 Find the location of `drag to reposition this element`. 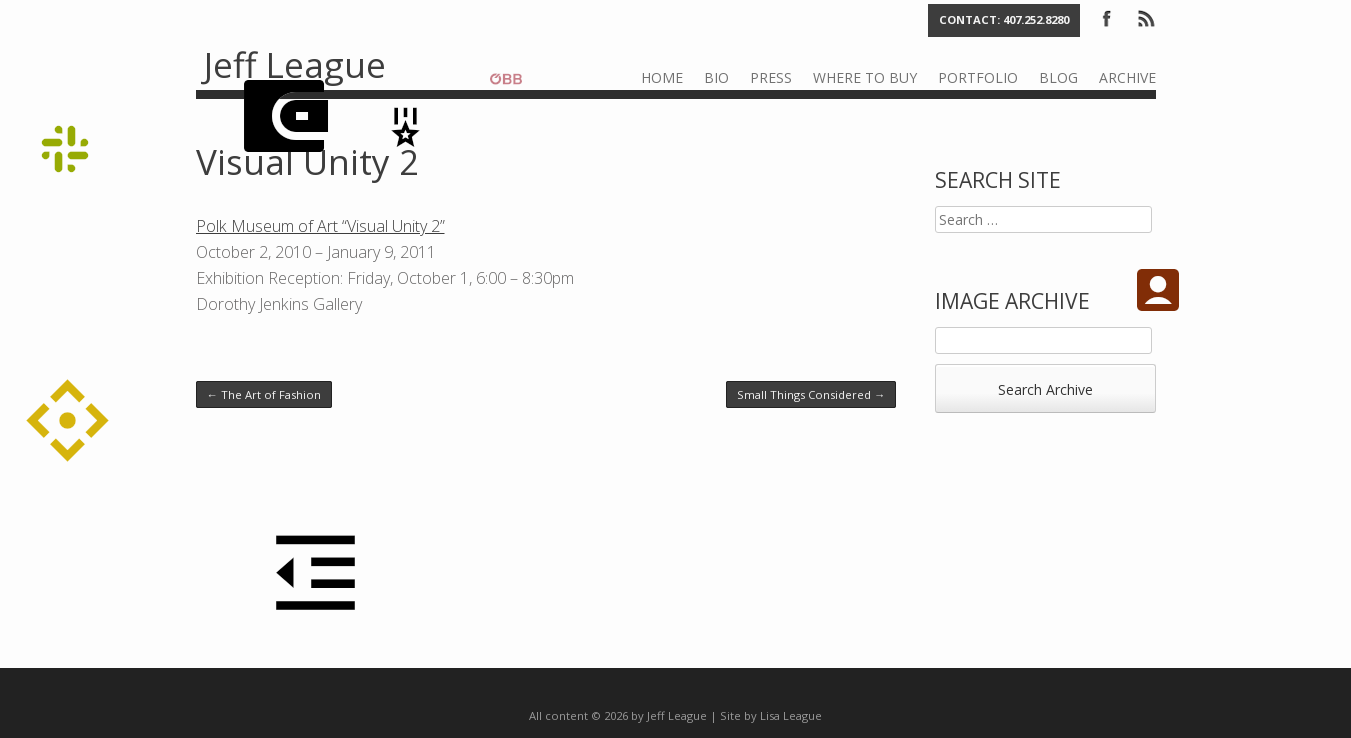

drag to reposition this element is located at coordinates (67, 420).